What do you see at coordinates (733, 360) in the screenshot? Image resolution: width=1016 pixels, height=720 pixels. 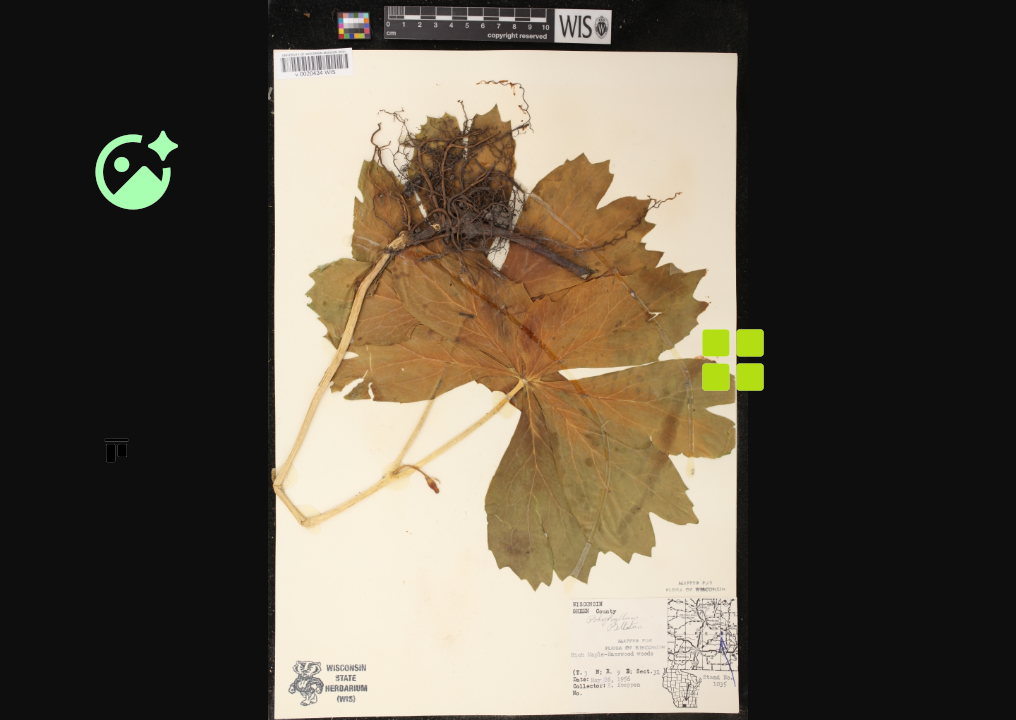 I see `access app grid or menu` at bounding box center [733, 360].